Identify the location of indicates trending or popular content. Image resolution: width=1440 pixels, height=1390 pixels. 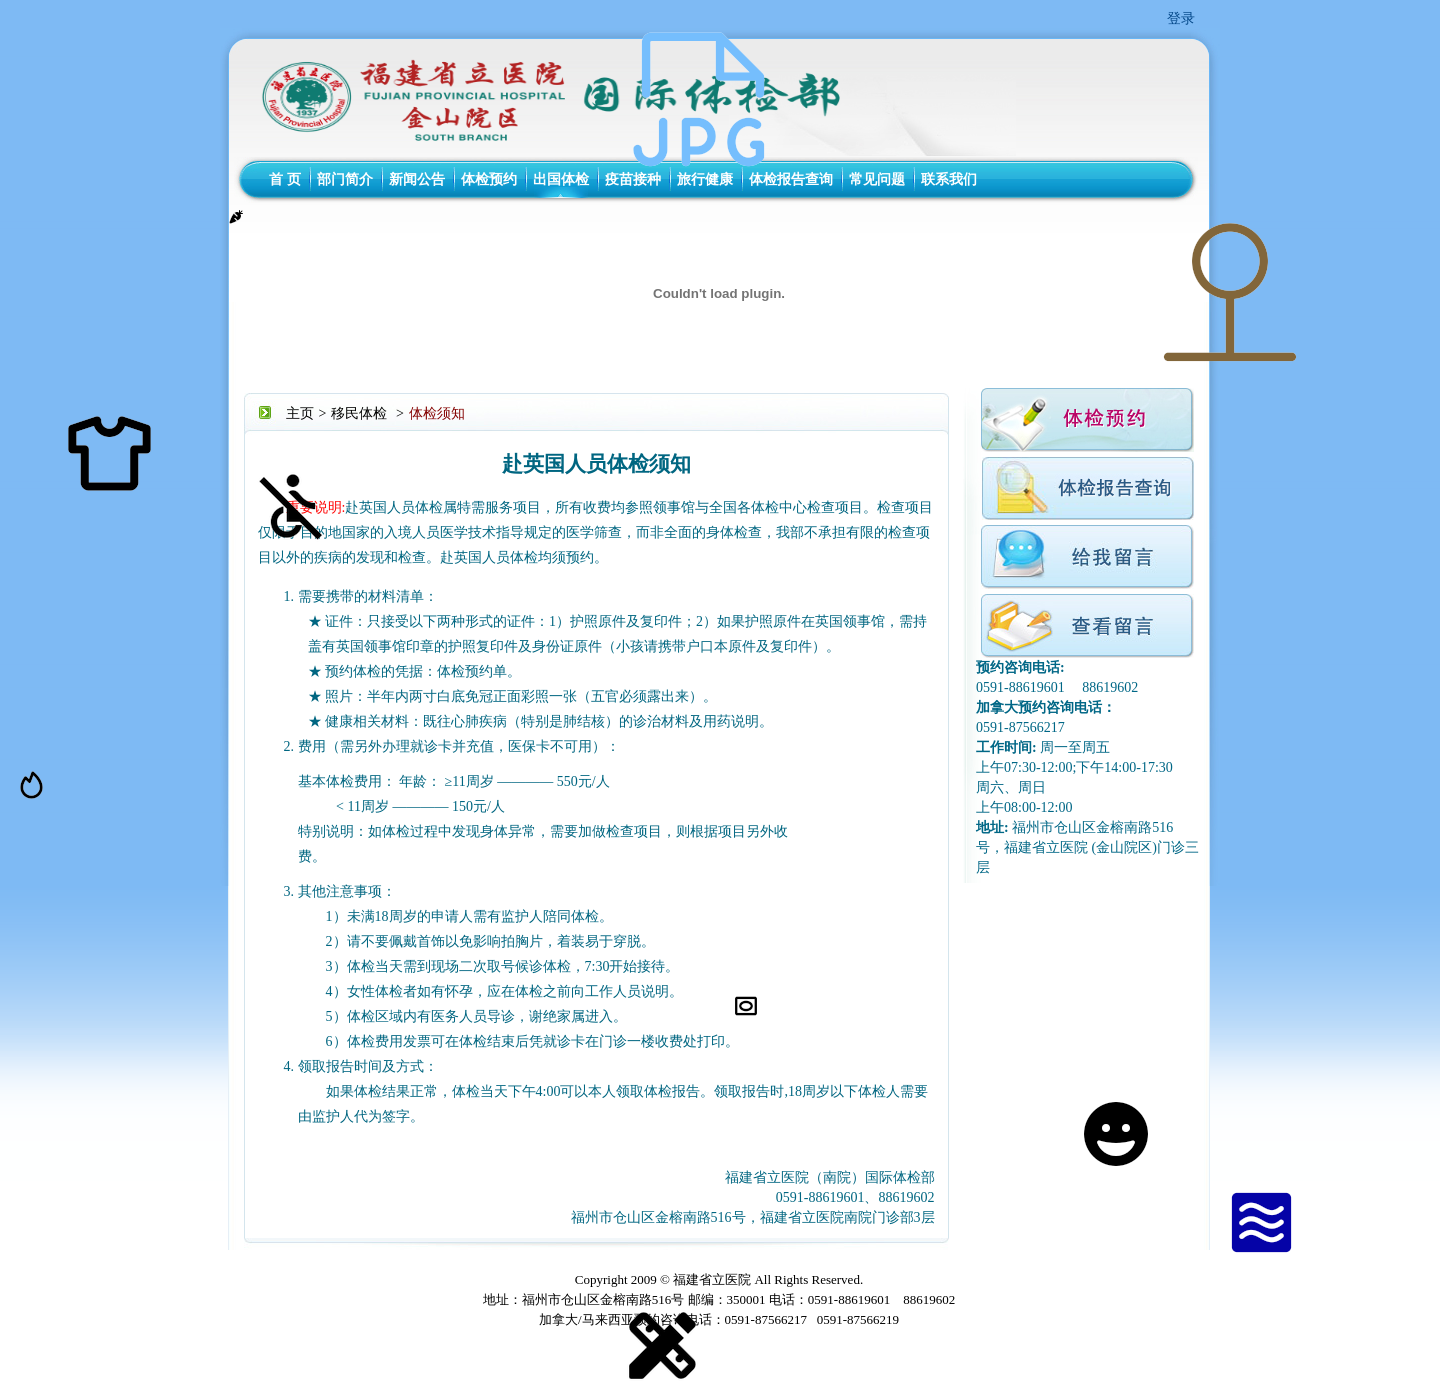
(31, 785).